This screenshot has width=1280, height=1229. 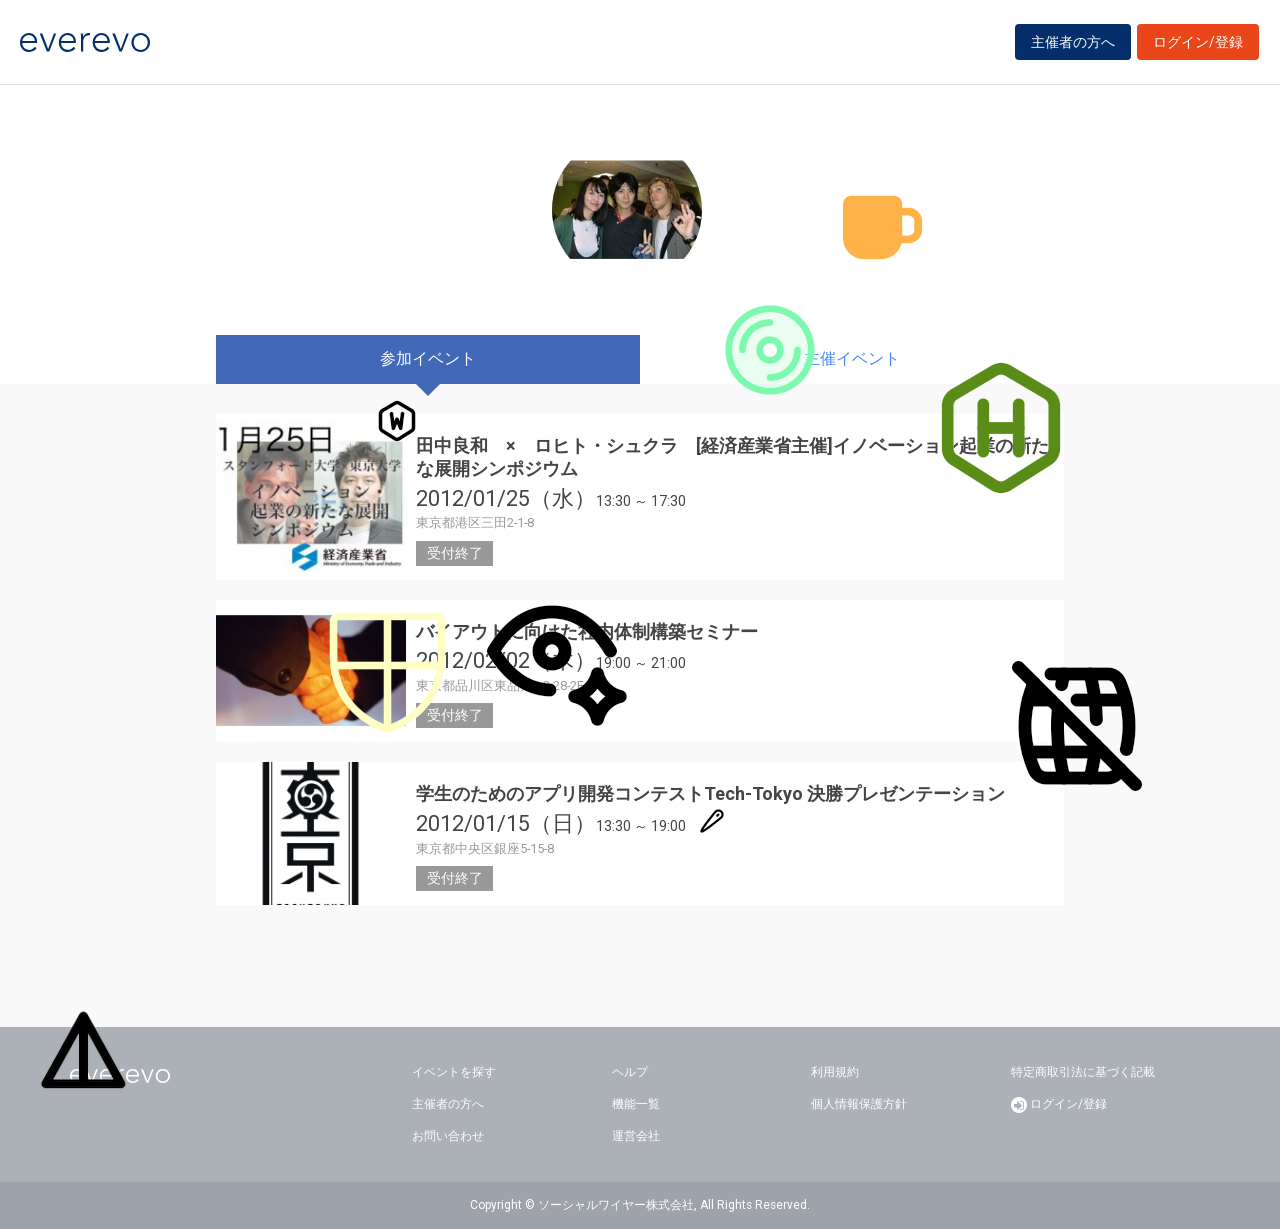 What do you see at coordinates (387, 665) in the screenshot?
I see `view security or protection settings` at bounding box center [387, 665].